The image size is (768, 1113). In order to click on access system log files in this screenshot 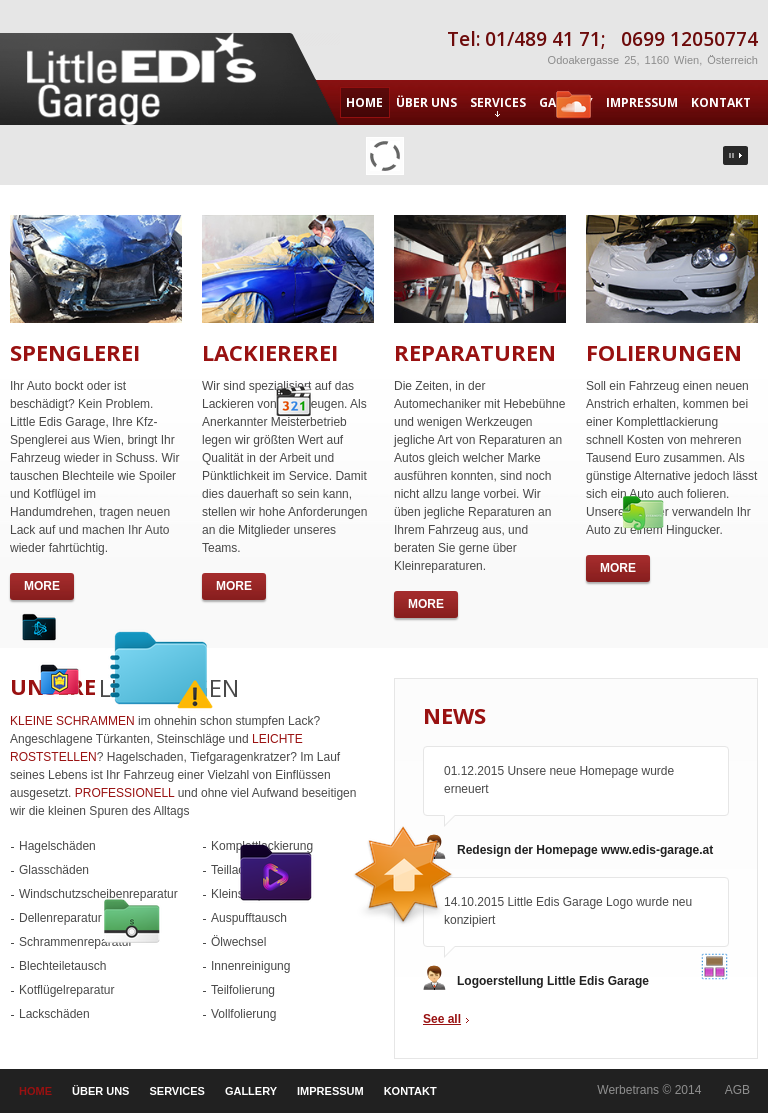, I will do `click(160, 670)`.